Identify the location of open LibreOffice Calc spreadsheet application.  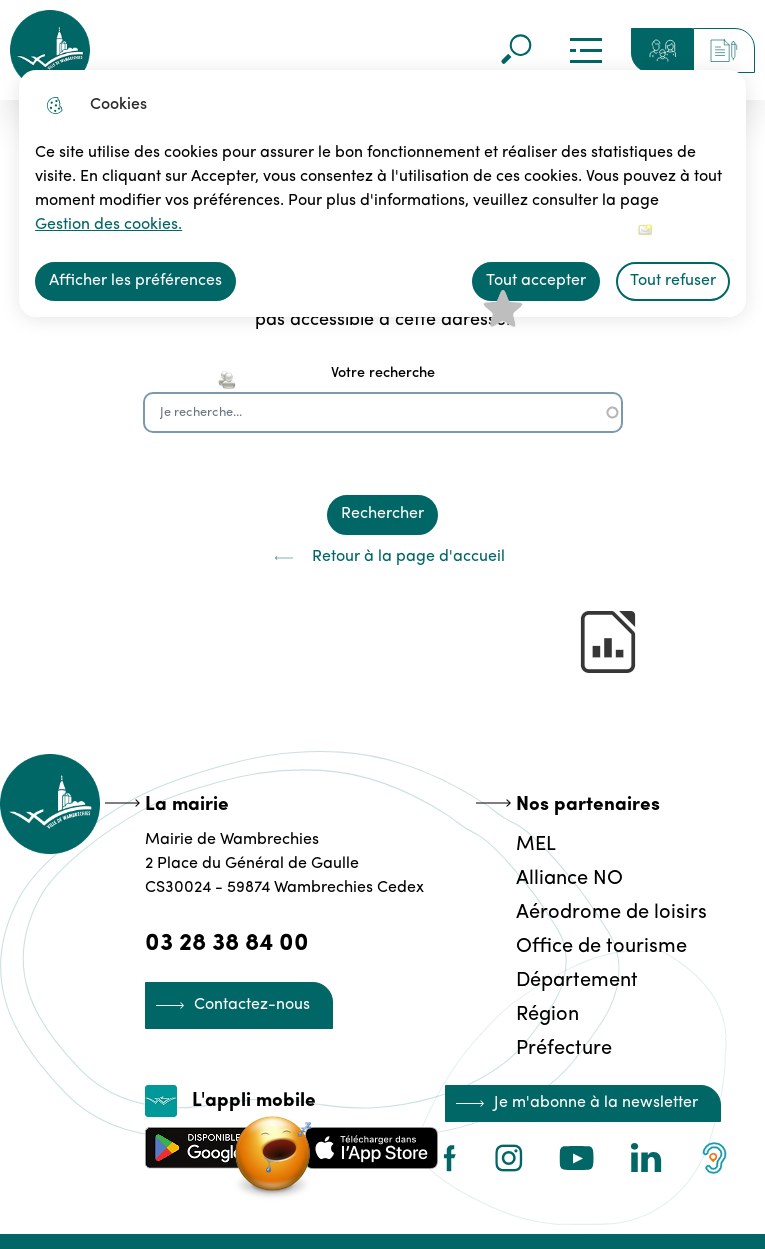
(608, 642).